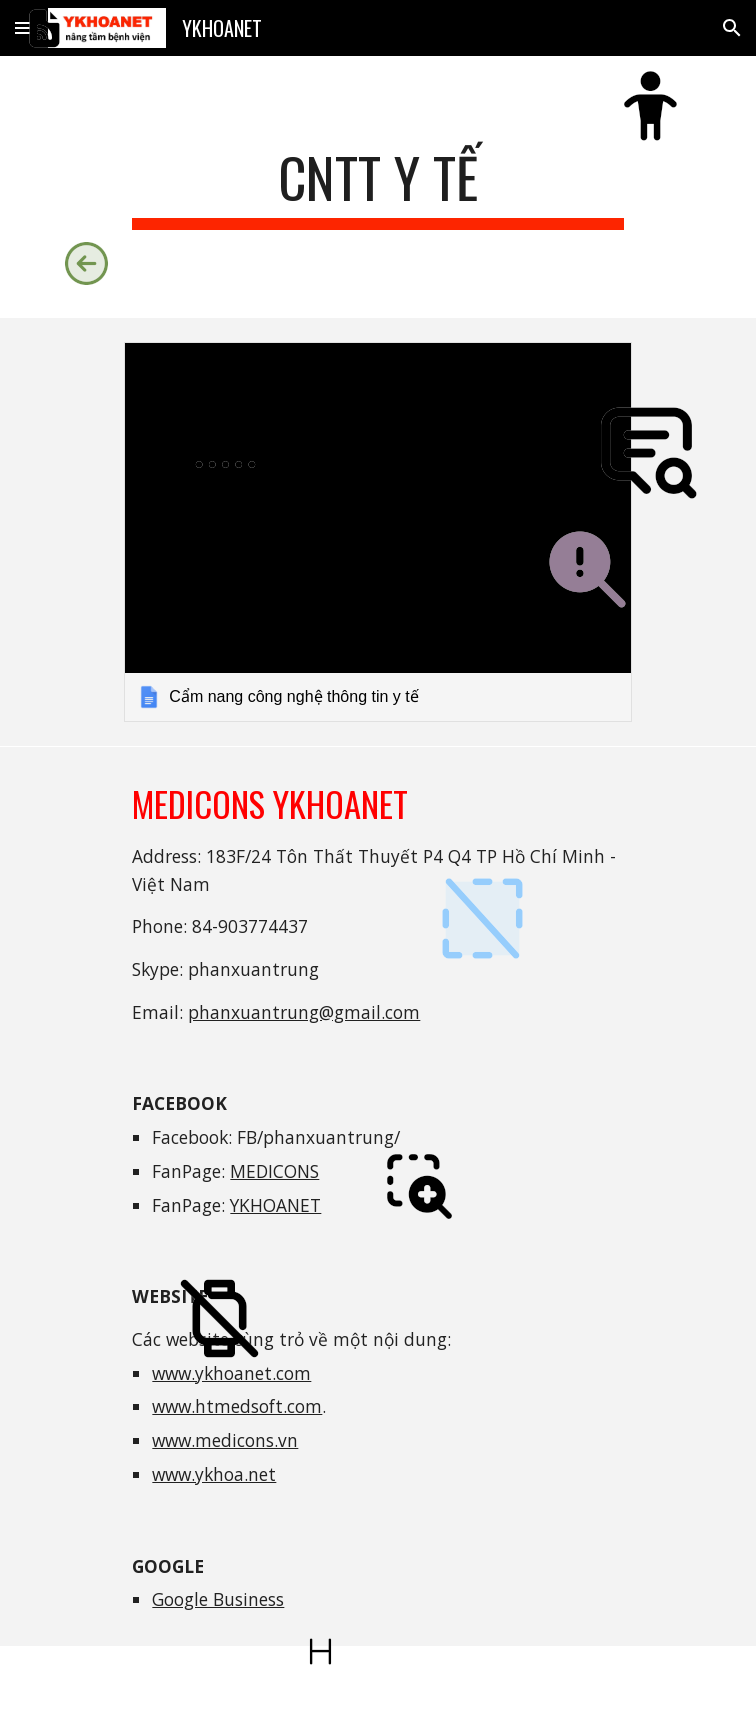  Describe the element at coordinates (225, 464) in the screenshot. I see `indicates a divider or separator between content sections` at that location.